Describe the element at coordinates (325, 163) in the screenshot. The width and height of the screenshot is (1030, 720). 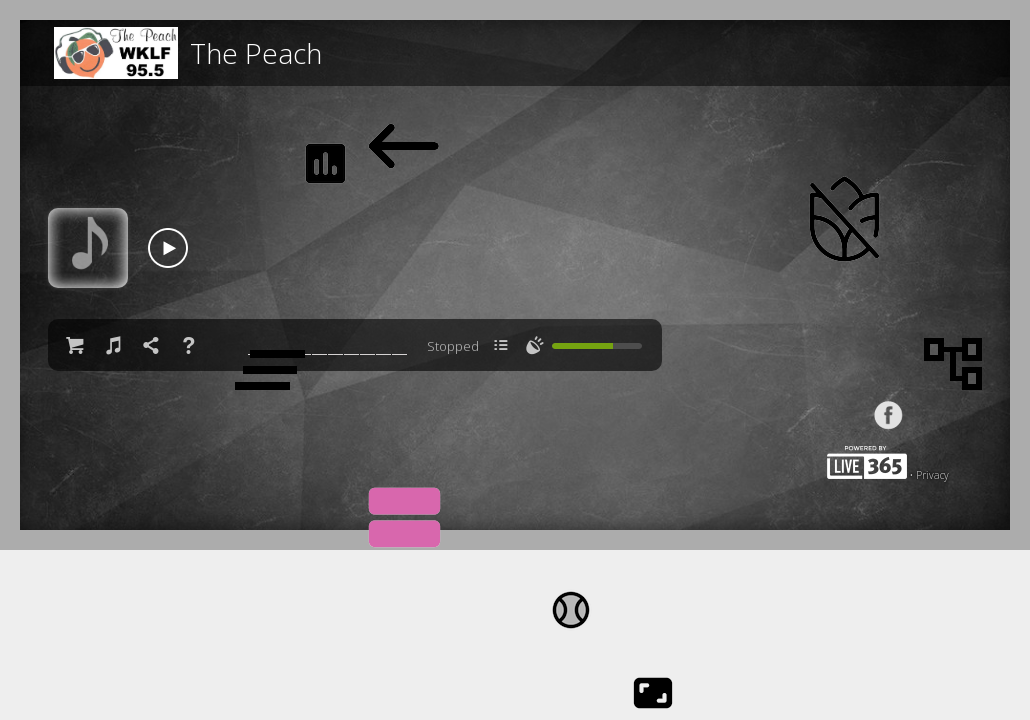
I see `insert a chart or graph into document` at that location.